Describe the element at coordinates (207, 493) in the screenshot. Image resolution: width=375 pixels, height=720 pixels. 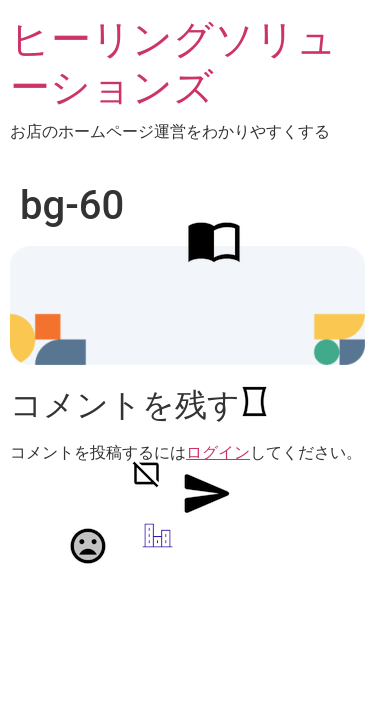
I see `send a message or submit content` at that location.